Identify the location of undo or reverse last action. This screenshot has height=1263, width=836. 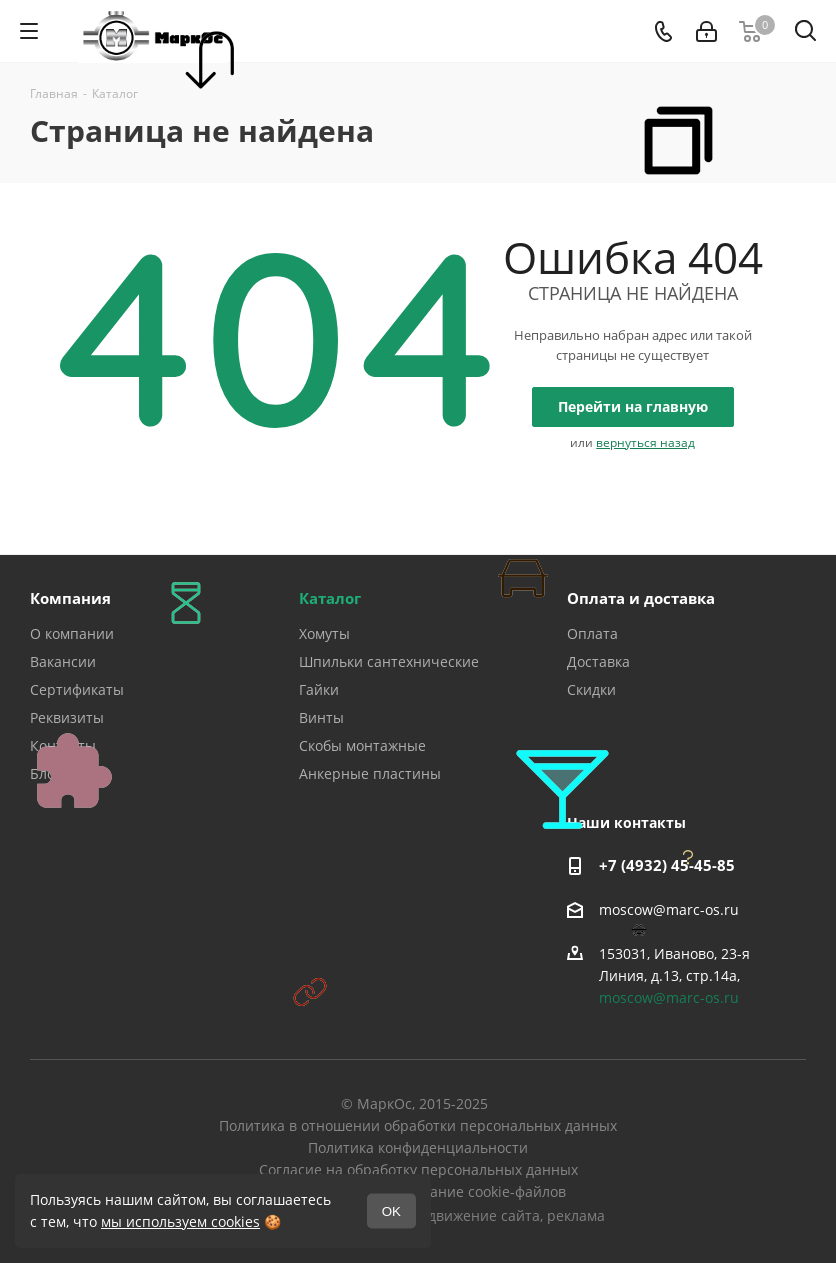
(212, 60).